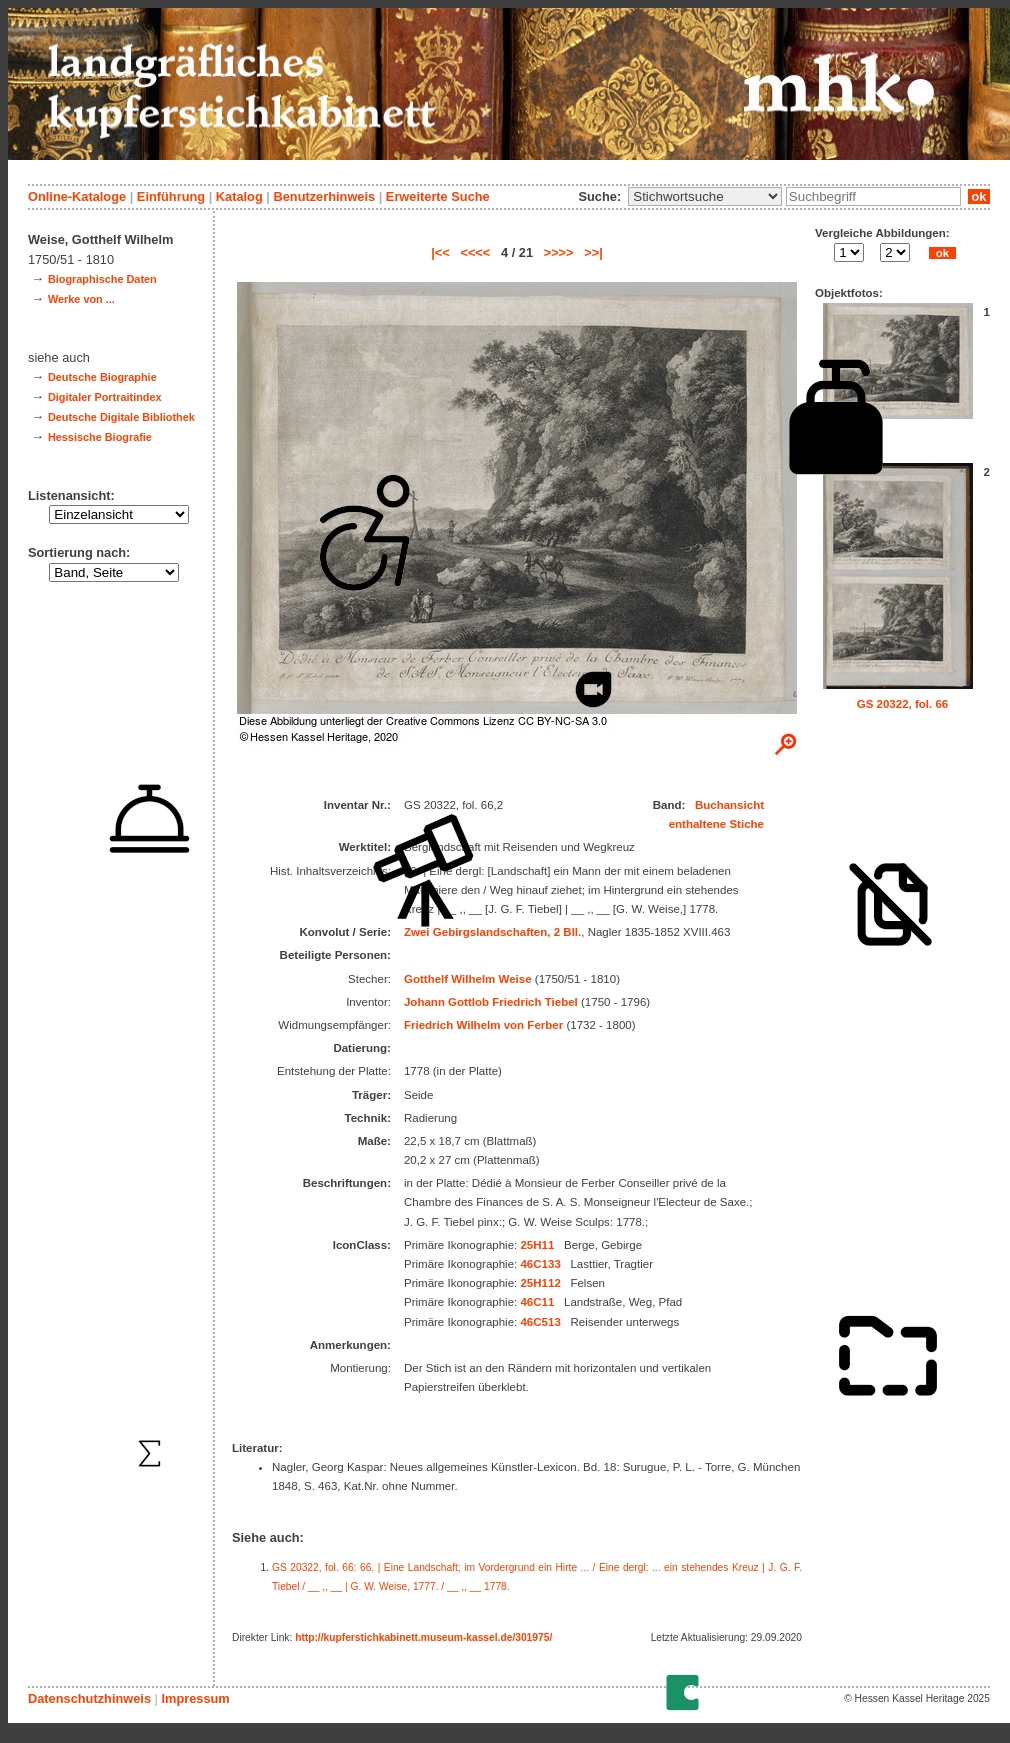 This screenshot has height=1743, width=1010. Describe the element at coordinates (149, 1453) in the screenshot. I see `calculate sum or total` at that location.